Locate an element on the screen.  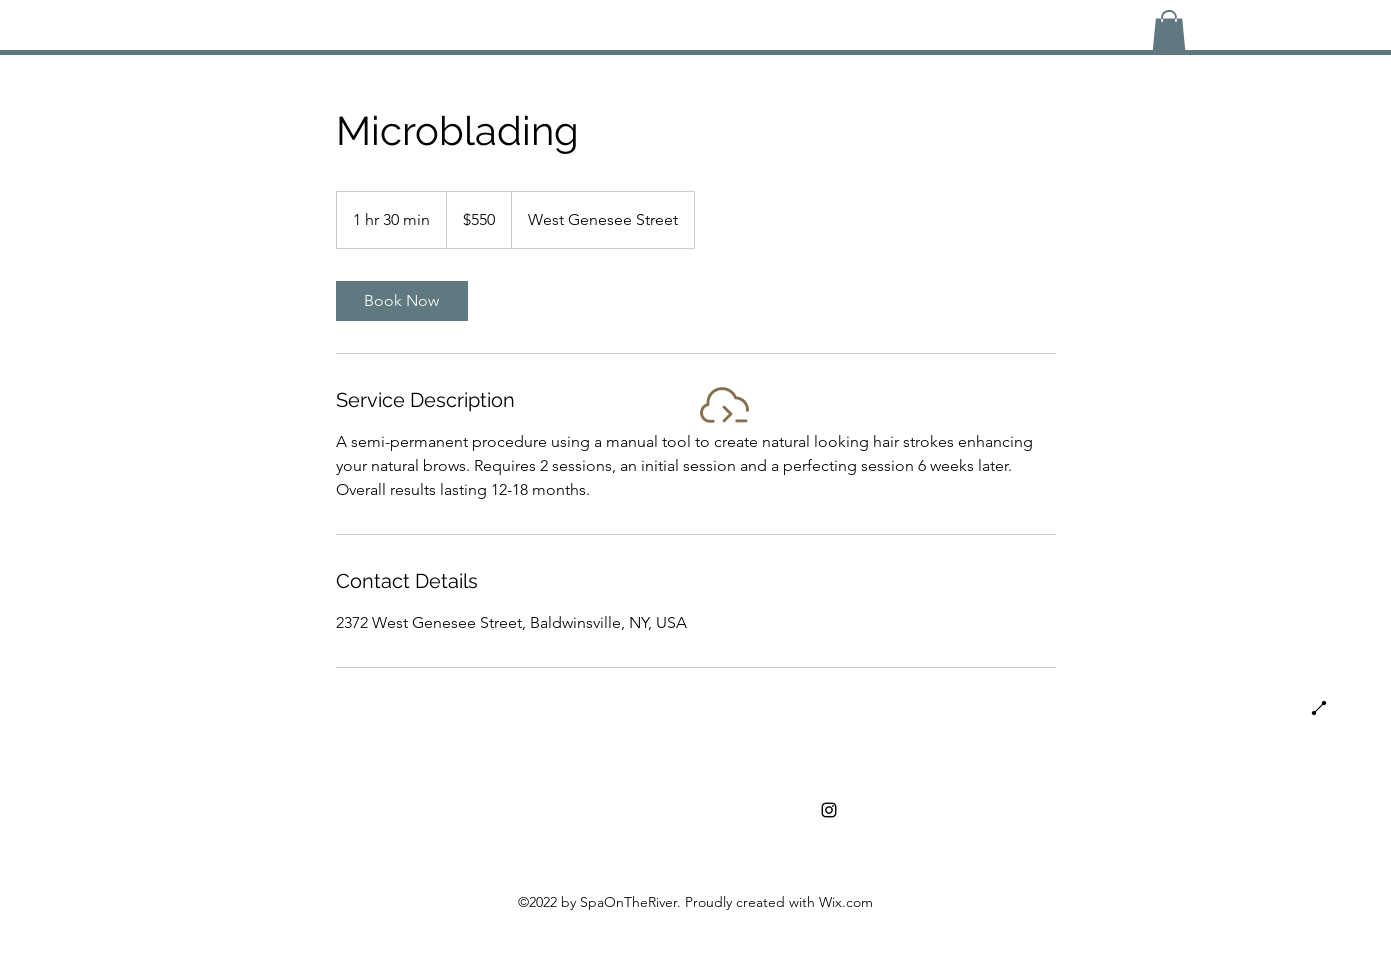
draw a line between two points is located at coordinates (1319, 708).